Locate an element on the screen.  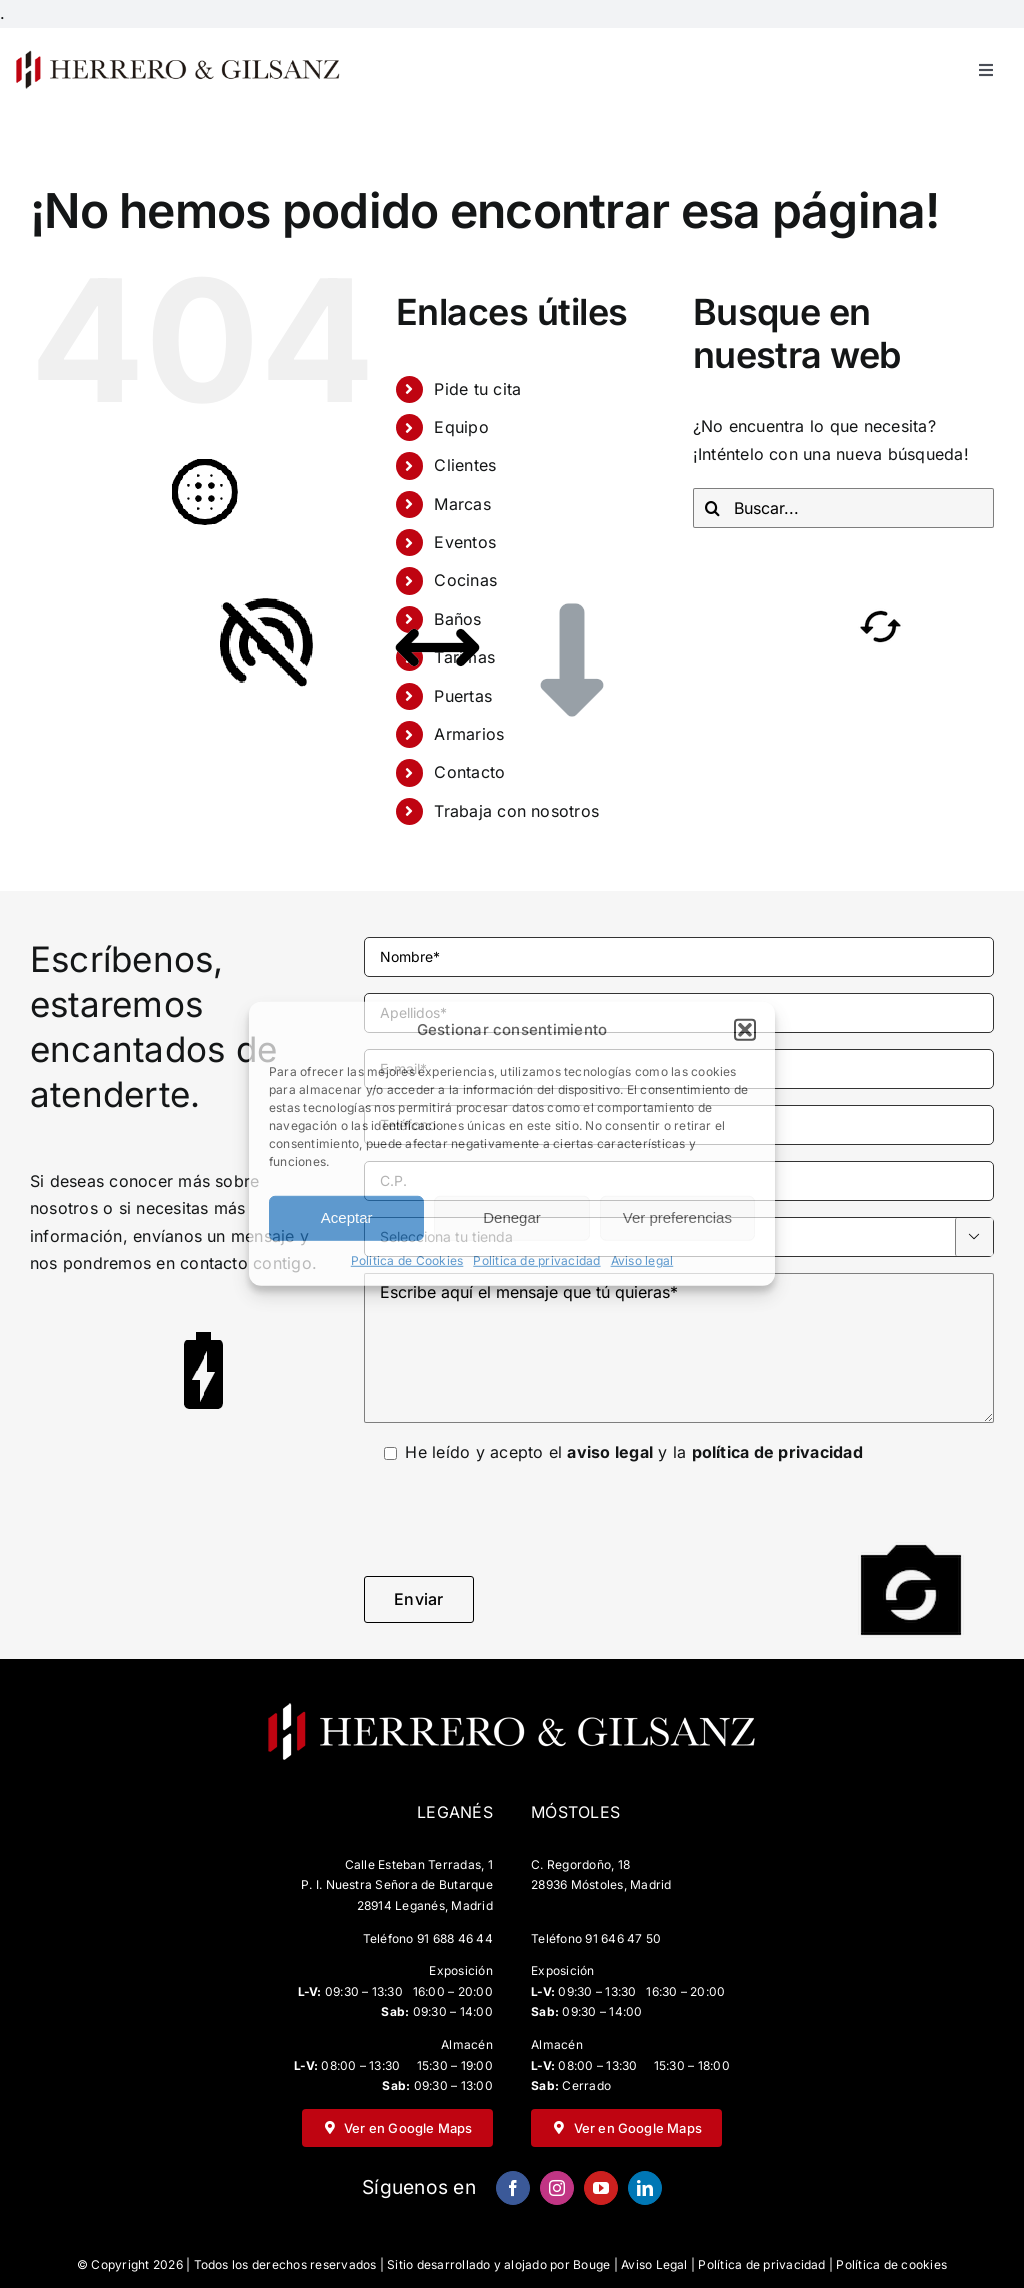
portable hotspot is disabled is located at coordinates (266, 644).